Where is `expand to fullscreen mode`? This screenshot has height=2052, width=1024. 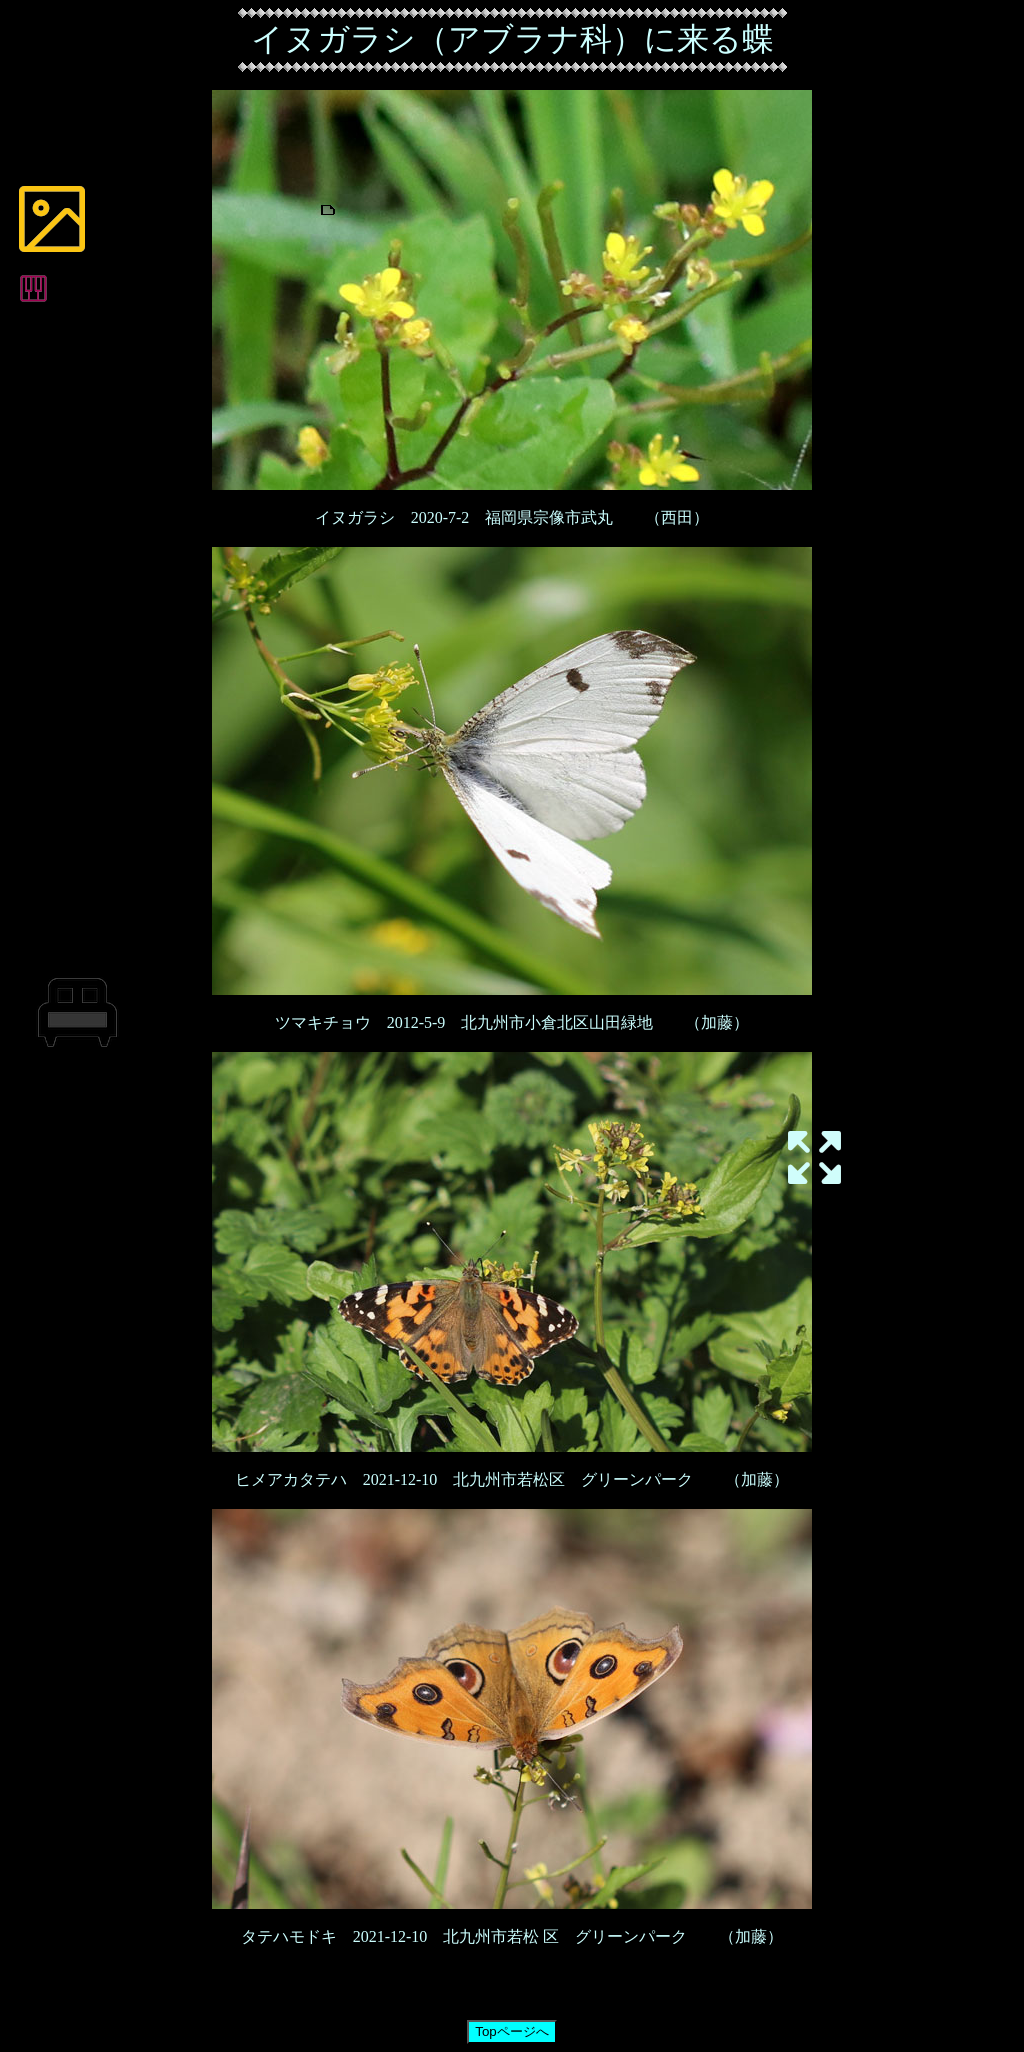
expand to fullscreen mode is located at coordinates (814, 1157).